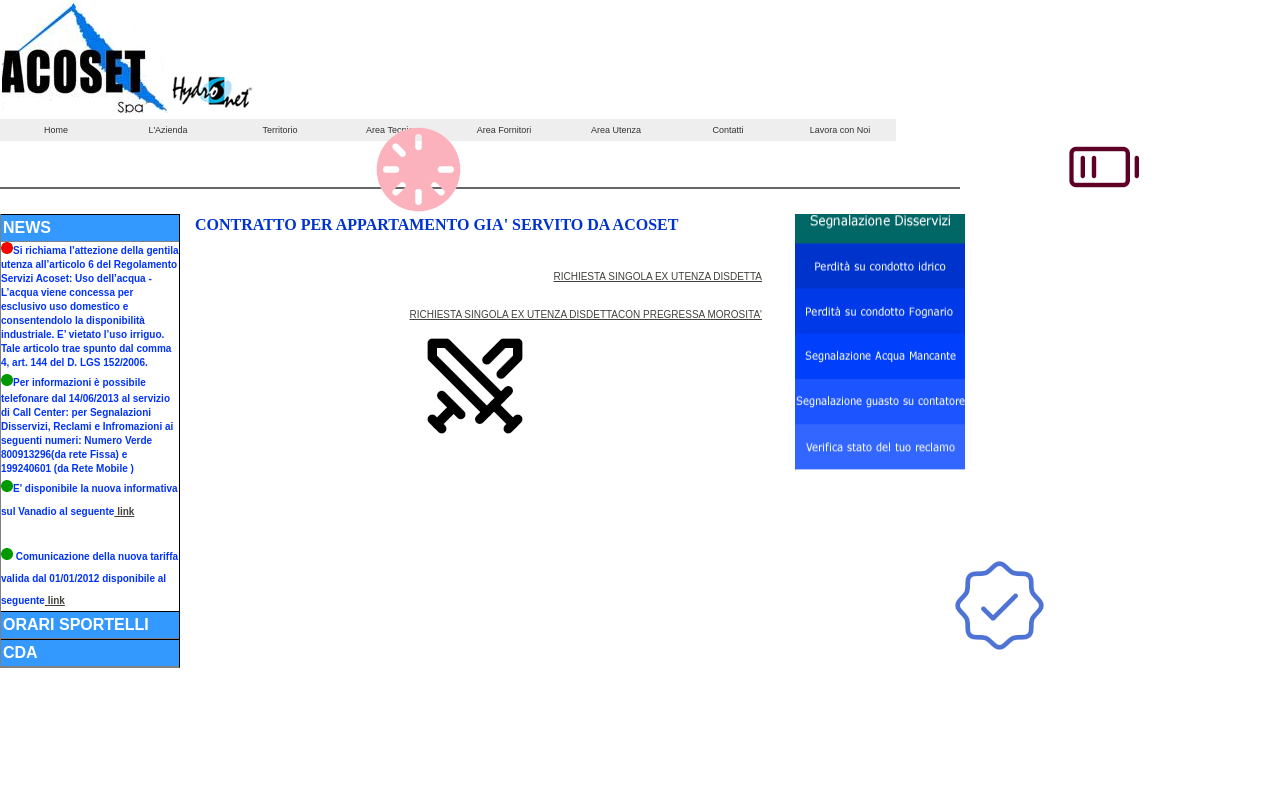  I want to click on initiate battle or combat mode, so click(475, 386).